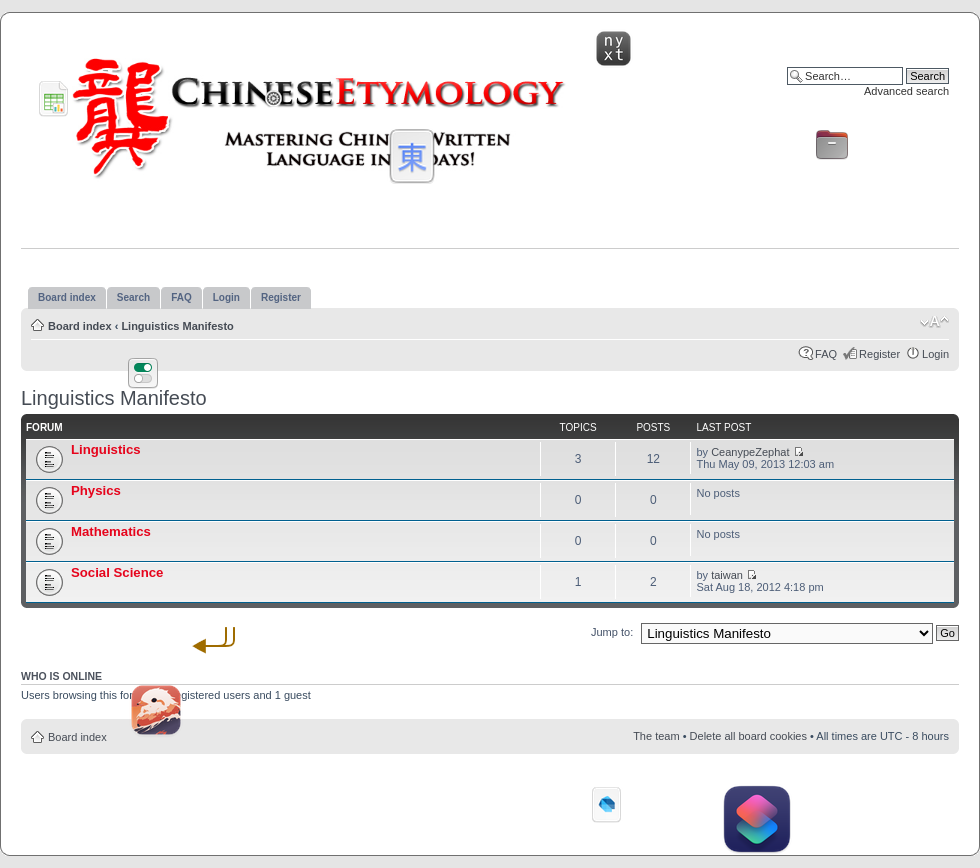 The height and width of the screenshot is (868, 980). Describe the element at coordinates (156, 710) in the screenshot. I see `open halloy IRC client` at that location.